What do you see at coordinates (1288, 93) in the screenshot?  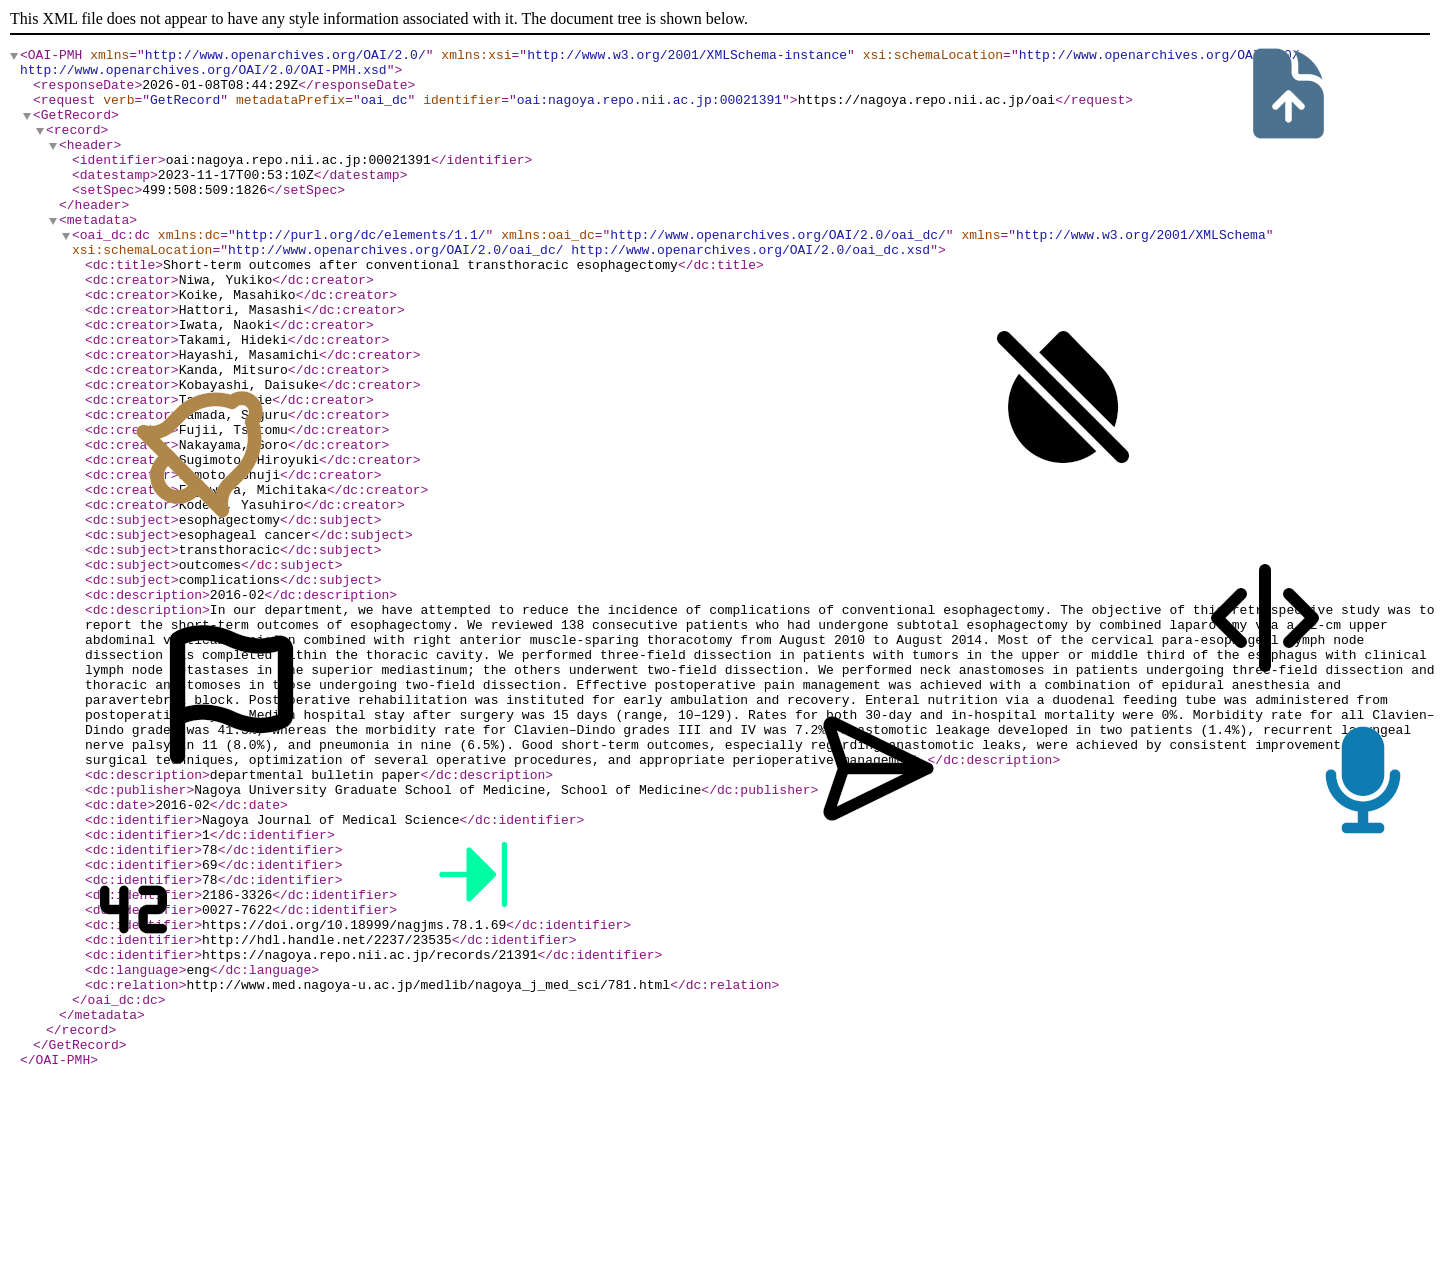 I see `upload a document` at bounding box center [1288, 93].